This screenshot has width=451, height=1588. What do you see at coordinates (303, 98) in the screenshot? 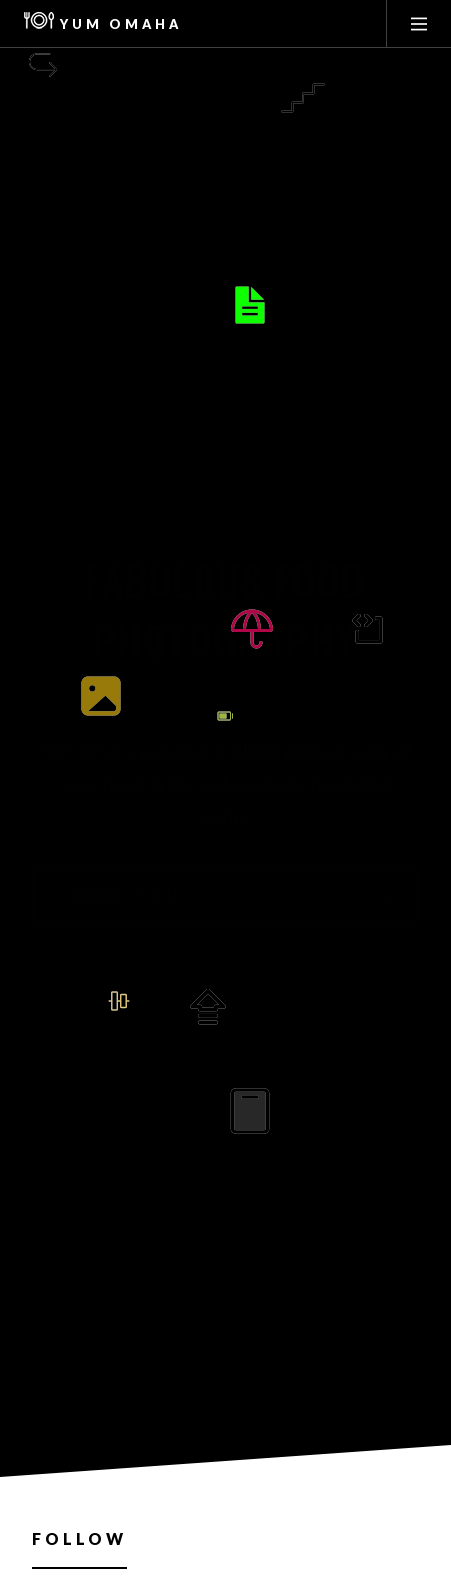
I see `view step-by-step instructions or progress` at bounding box center [303, 98].